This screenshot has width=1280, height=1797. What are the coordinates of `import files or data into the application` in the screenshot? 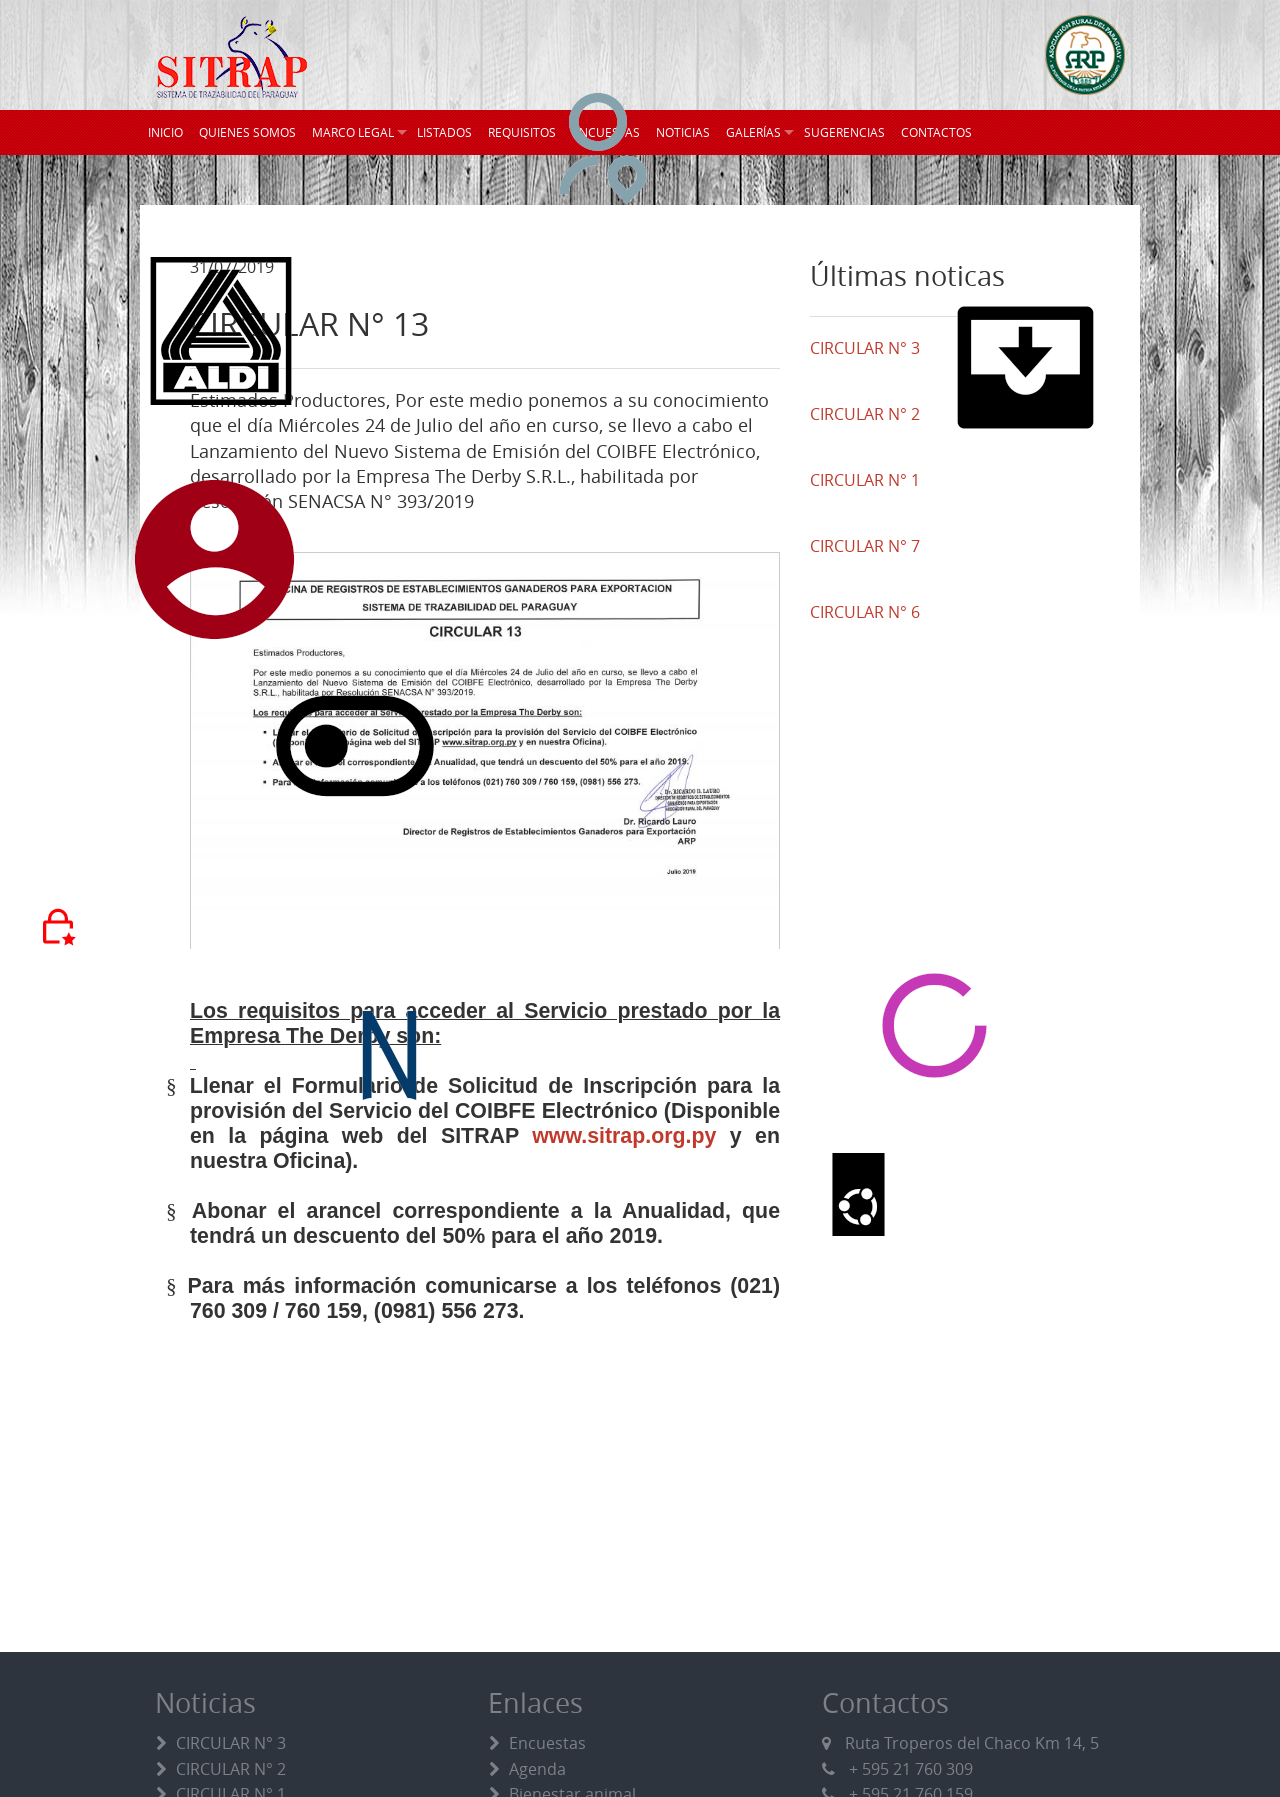 It's located at (1025, 367).